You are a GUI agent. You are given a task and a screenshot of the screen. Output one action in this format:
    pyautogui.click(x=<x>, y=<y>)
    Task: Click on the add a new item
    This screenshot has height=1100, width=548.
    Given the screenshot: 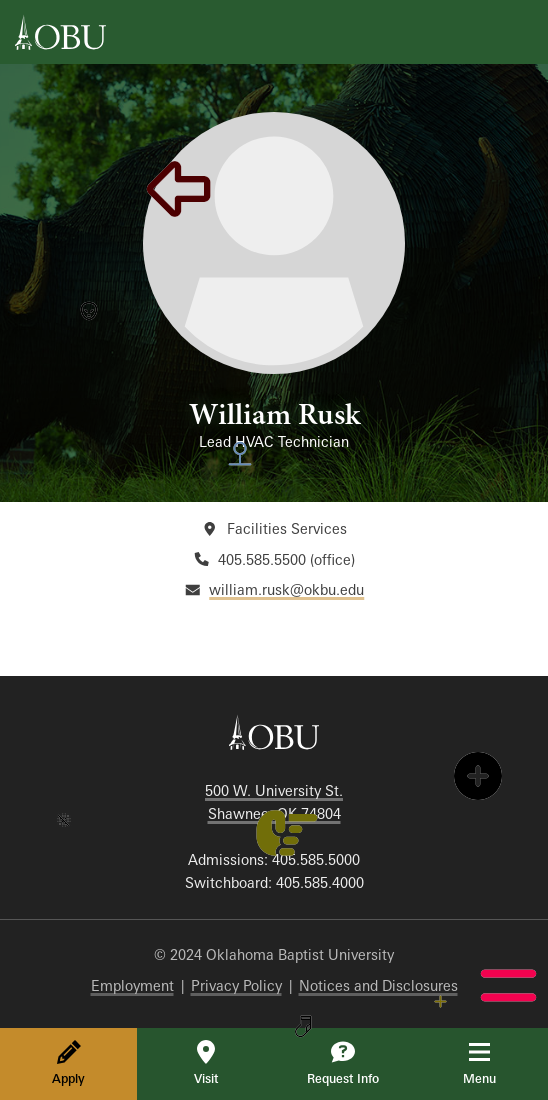 What is the action you would take?
    pyautogui.click(x=478, y=776)
    